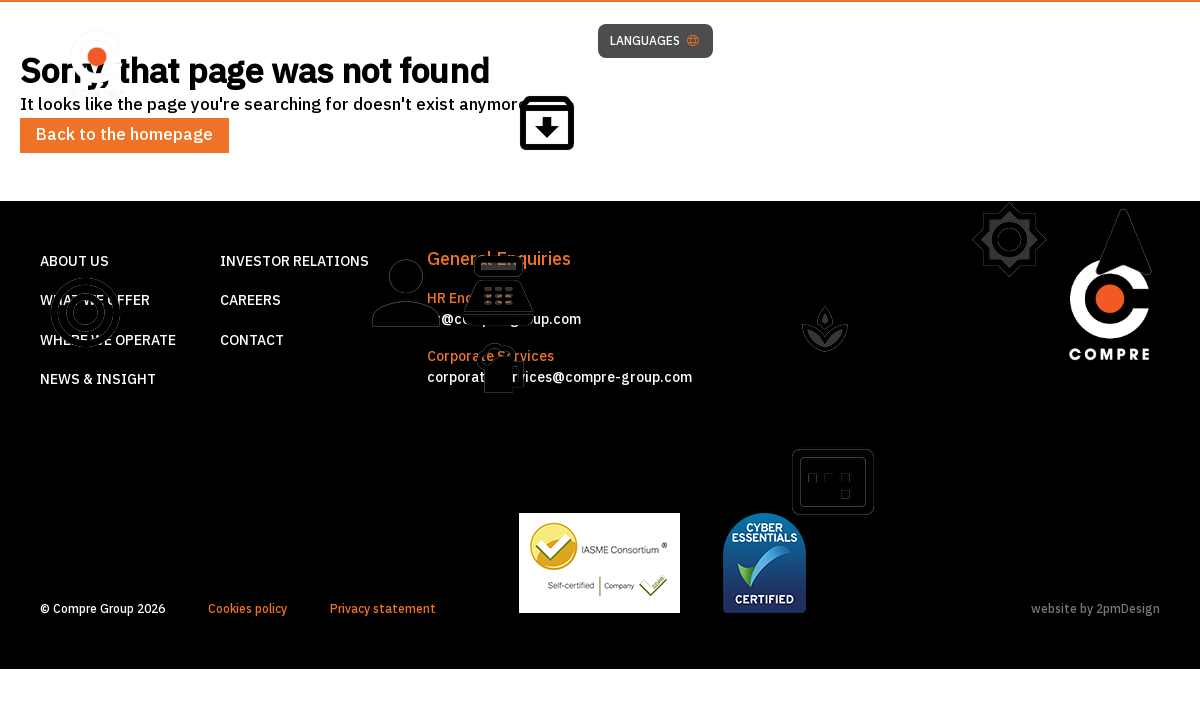 This screenshot has height=720, width=1200. What do you see at coordinates (498, 290) in the screenshot?
I see `access point of sale terminal` at bounding box center [498, 290].